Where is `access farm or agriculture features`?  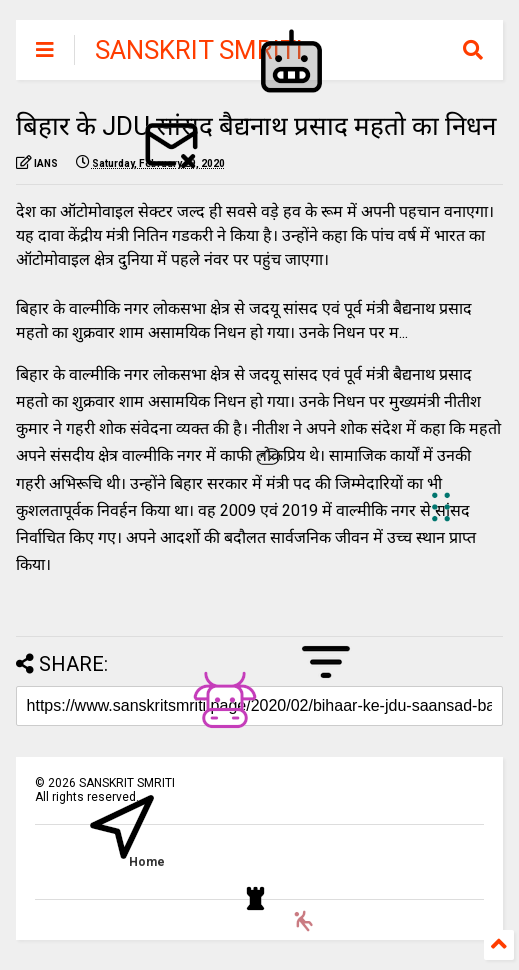 access farm or agriculture features is located at coordinates (225, 701).